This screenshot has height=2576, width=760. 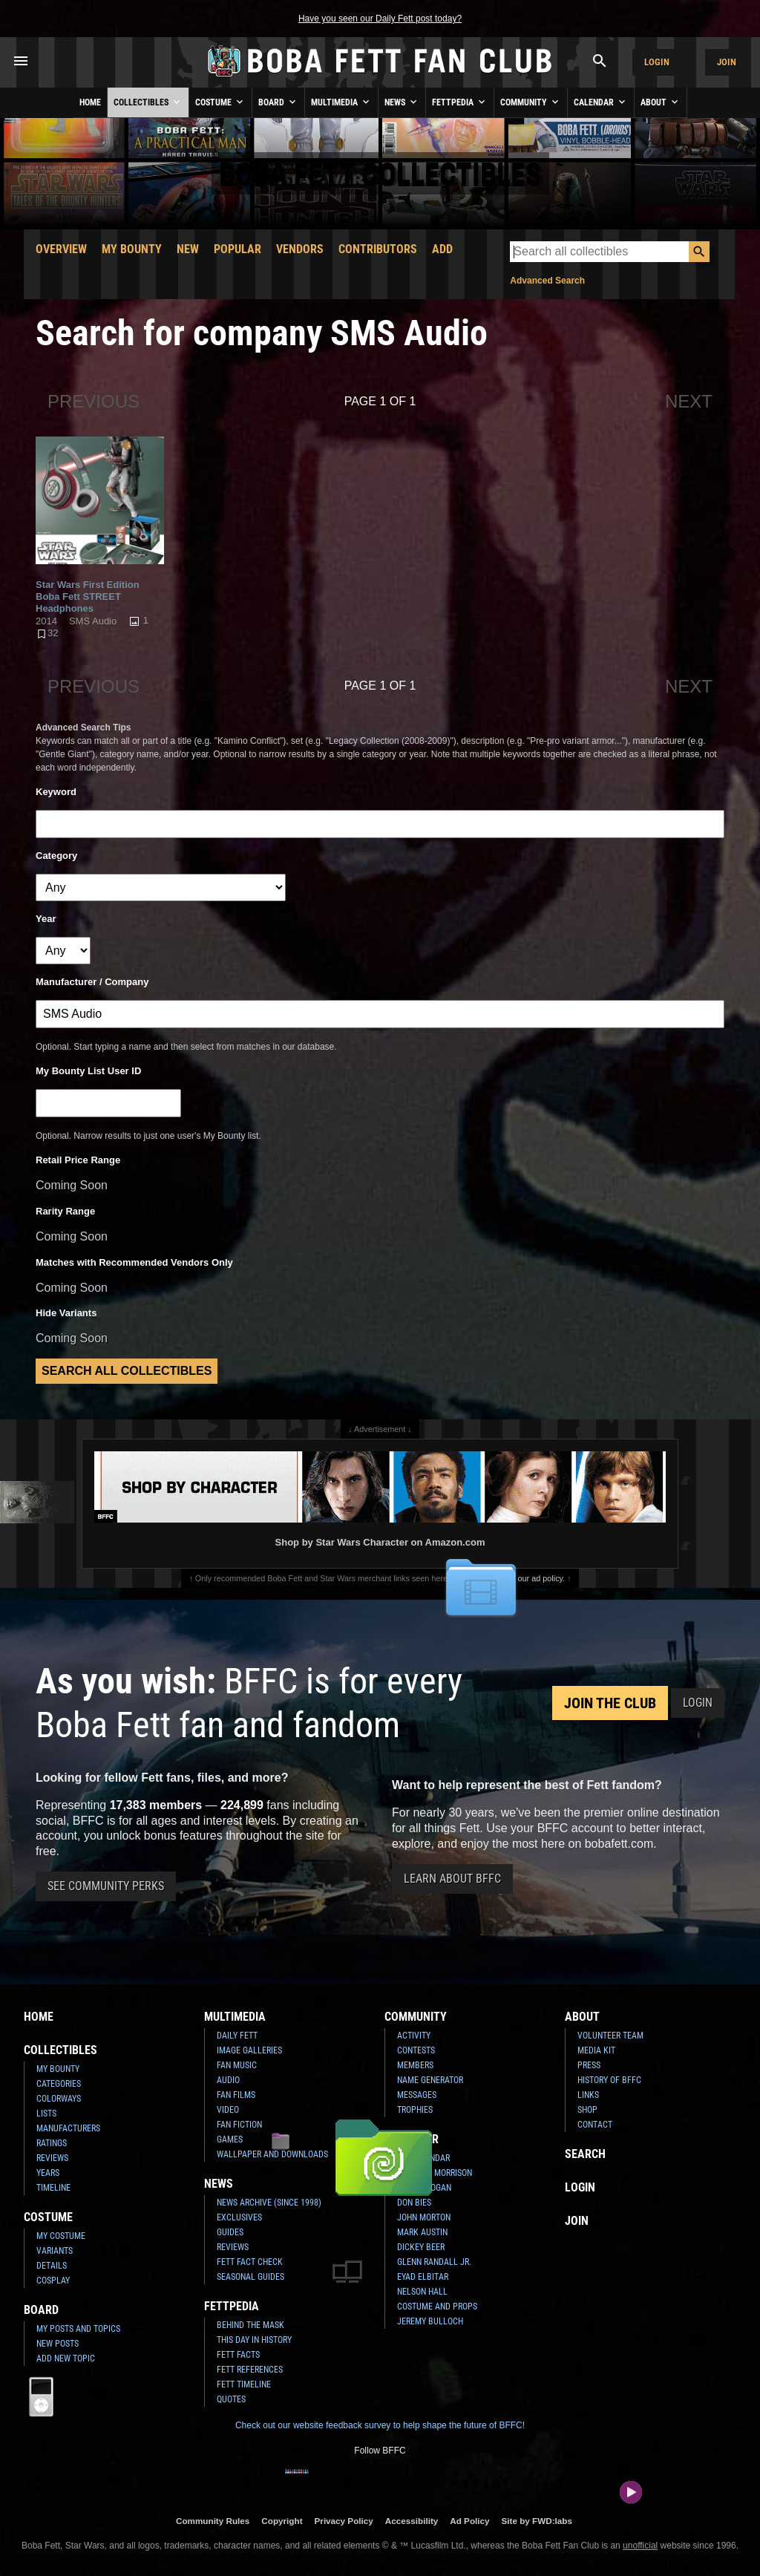 What do you see at coordinates (481, 1587) in the screenshot?
I see `open your movies folder` at bounding box center [481, 1587].